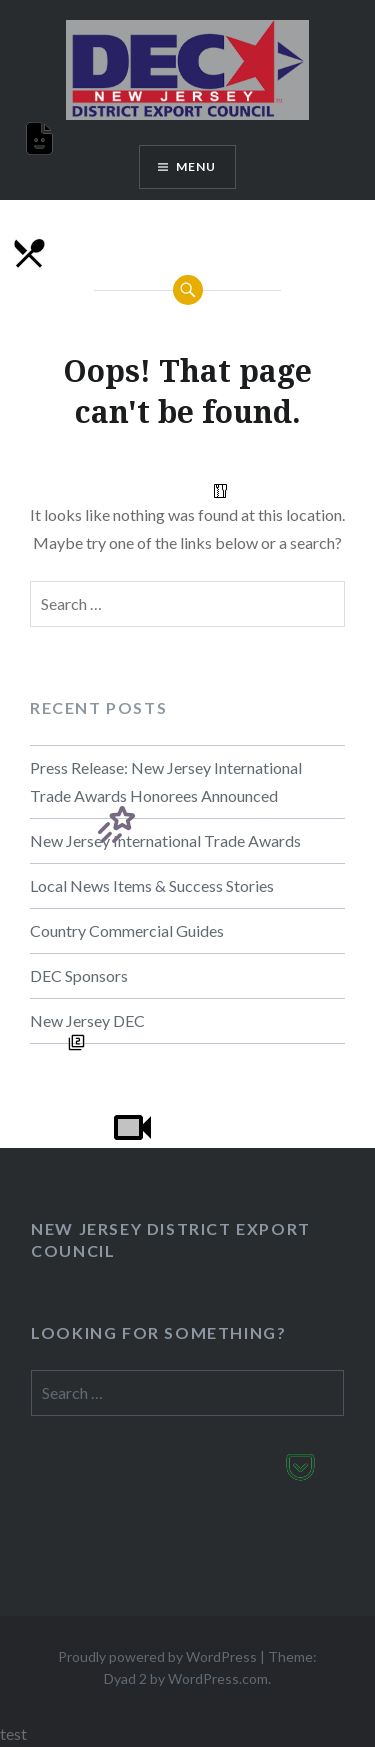 The image size is (375, 1747). What do you see at coordinates (39, 138) in the screenshot?
I see `file with neutral or pending status` at bounding box center [39, 138].